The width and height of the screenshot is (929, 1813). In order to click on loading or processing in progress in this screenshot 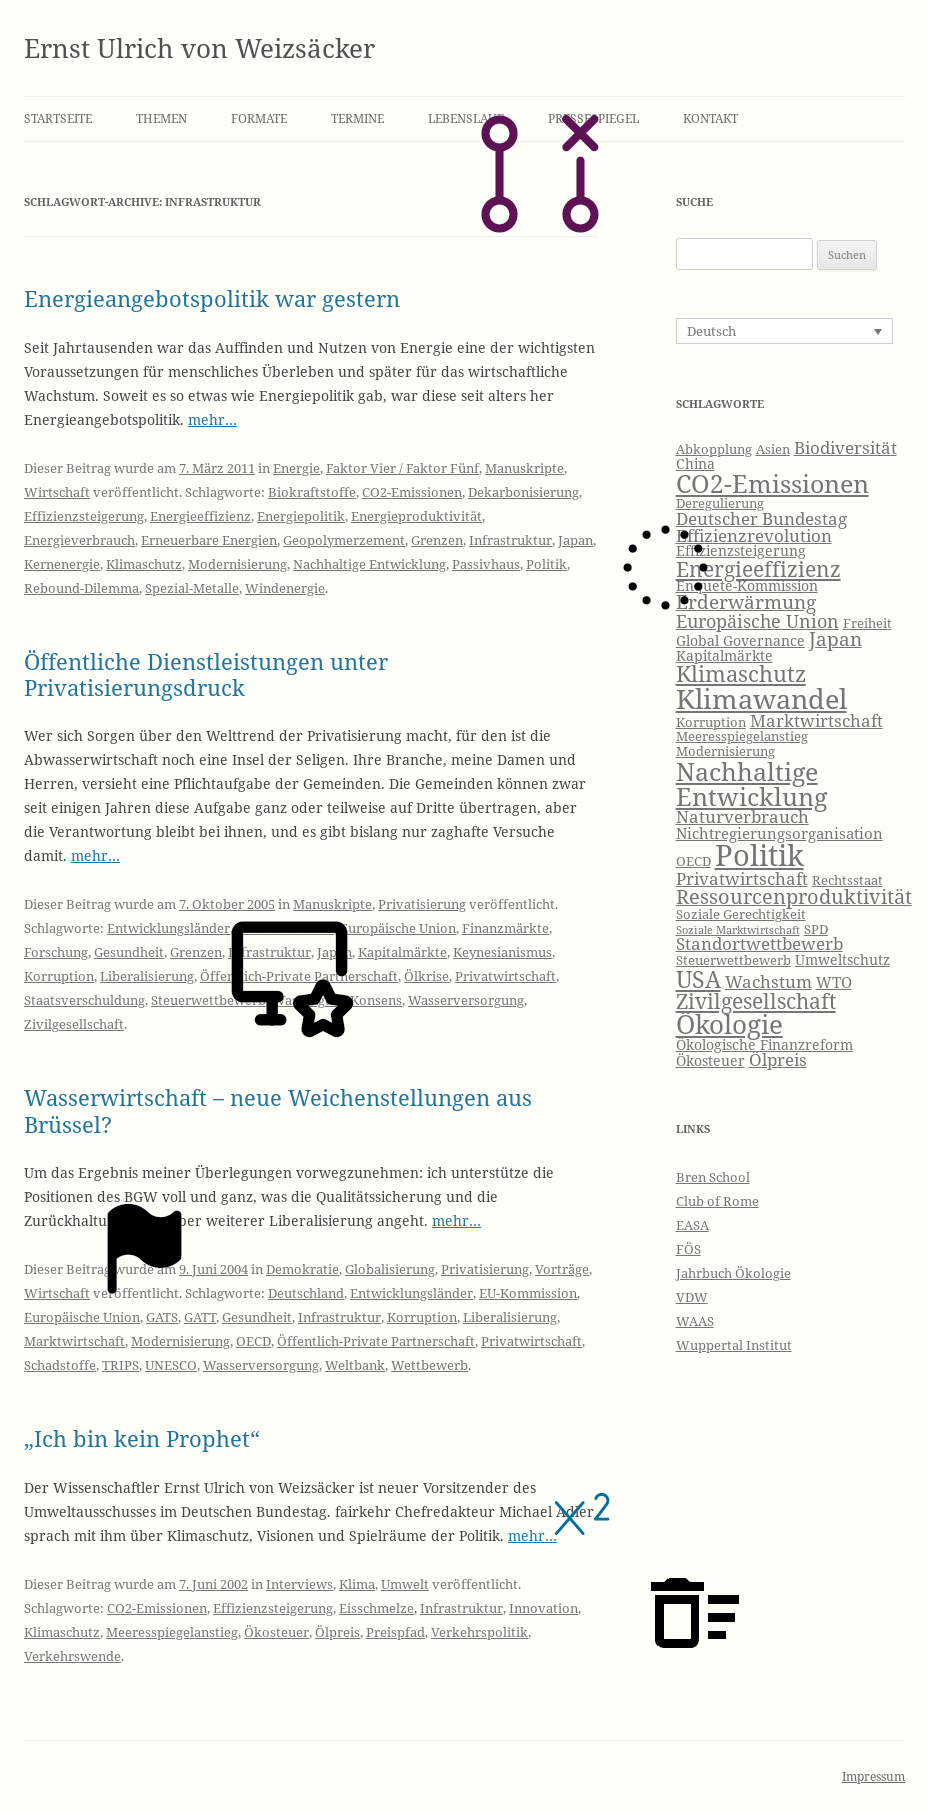, I will do `click(665, 567)`.